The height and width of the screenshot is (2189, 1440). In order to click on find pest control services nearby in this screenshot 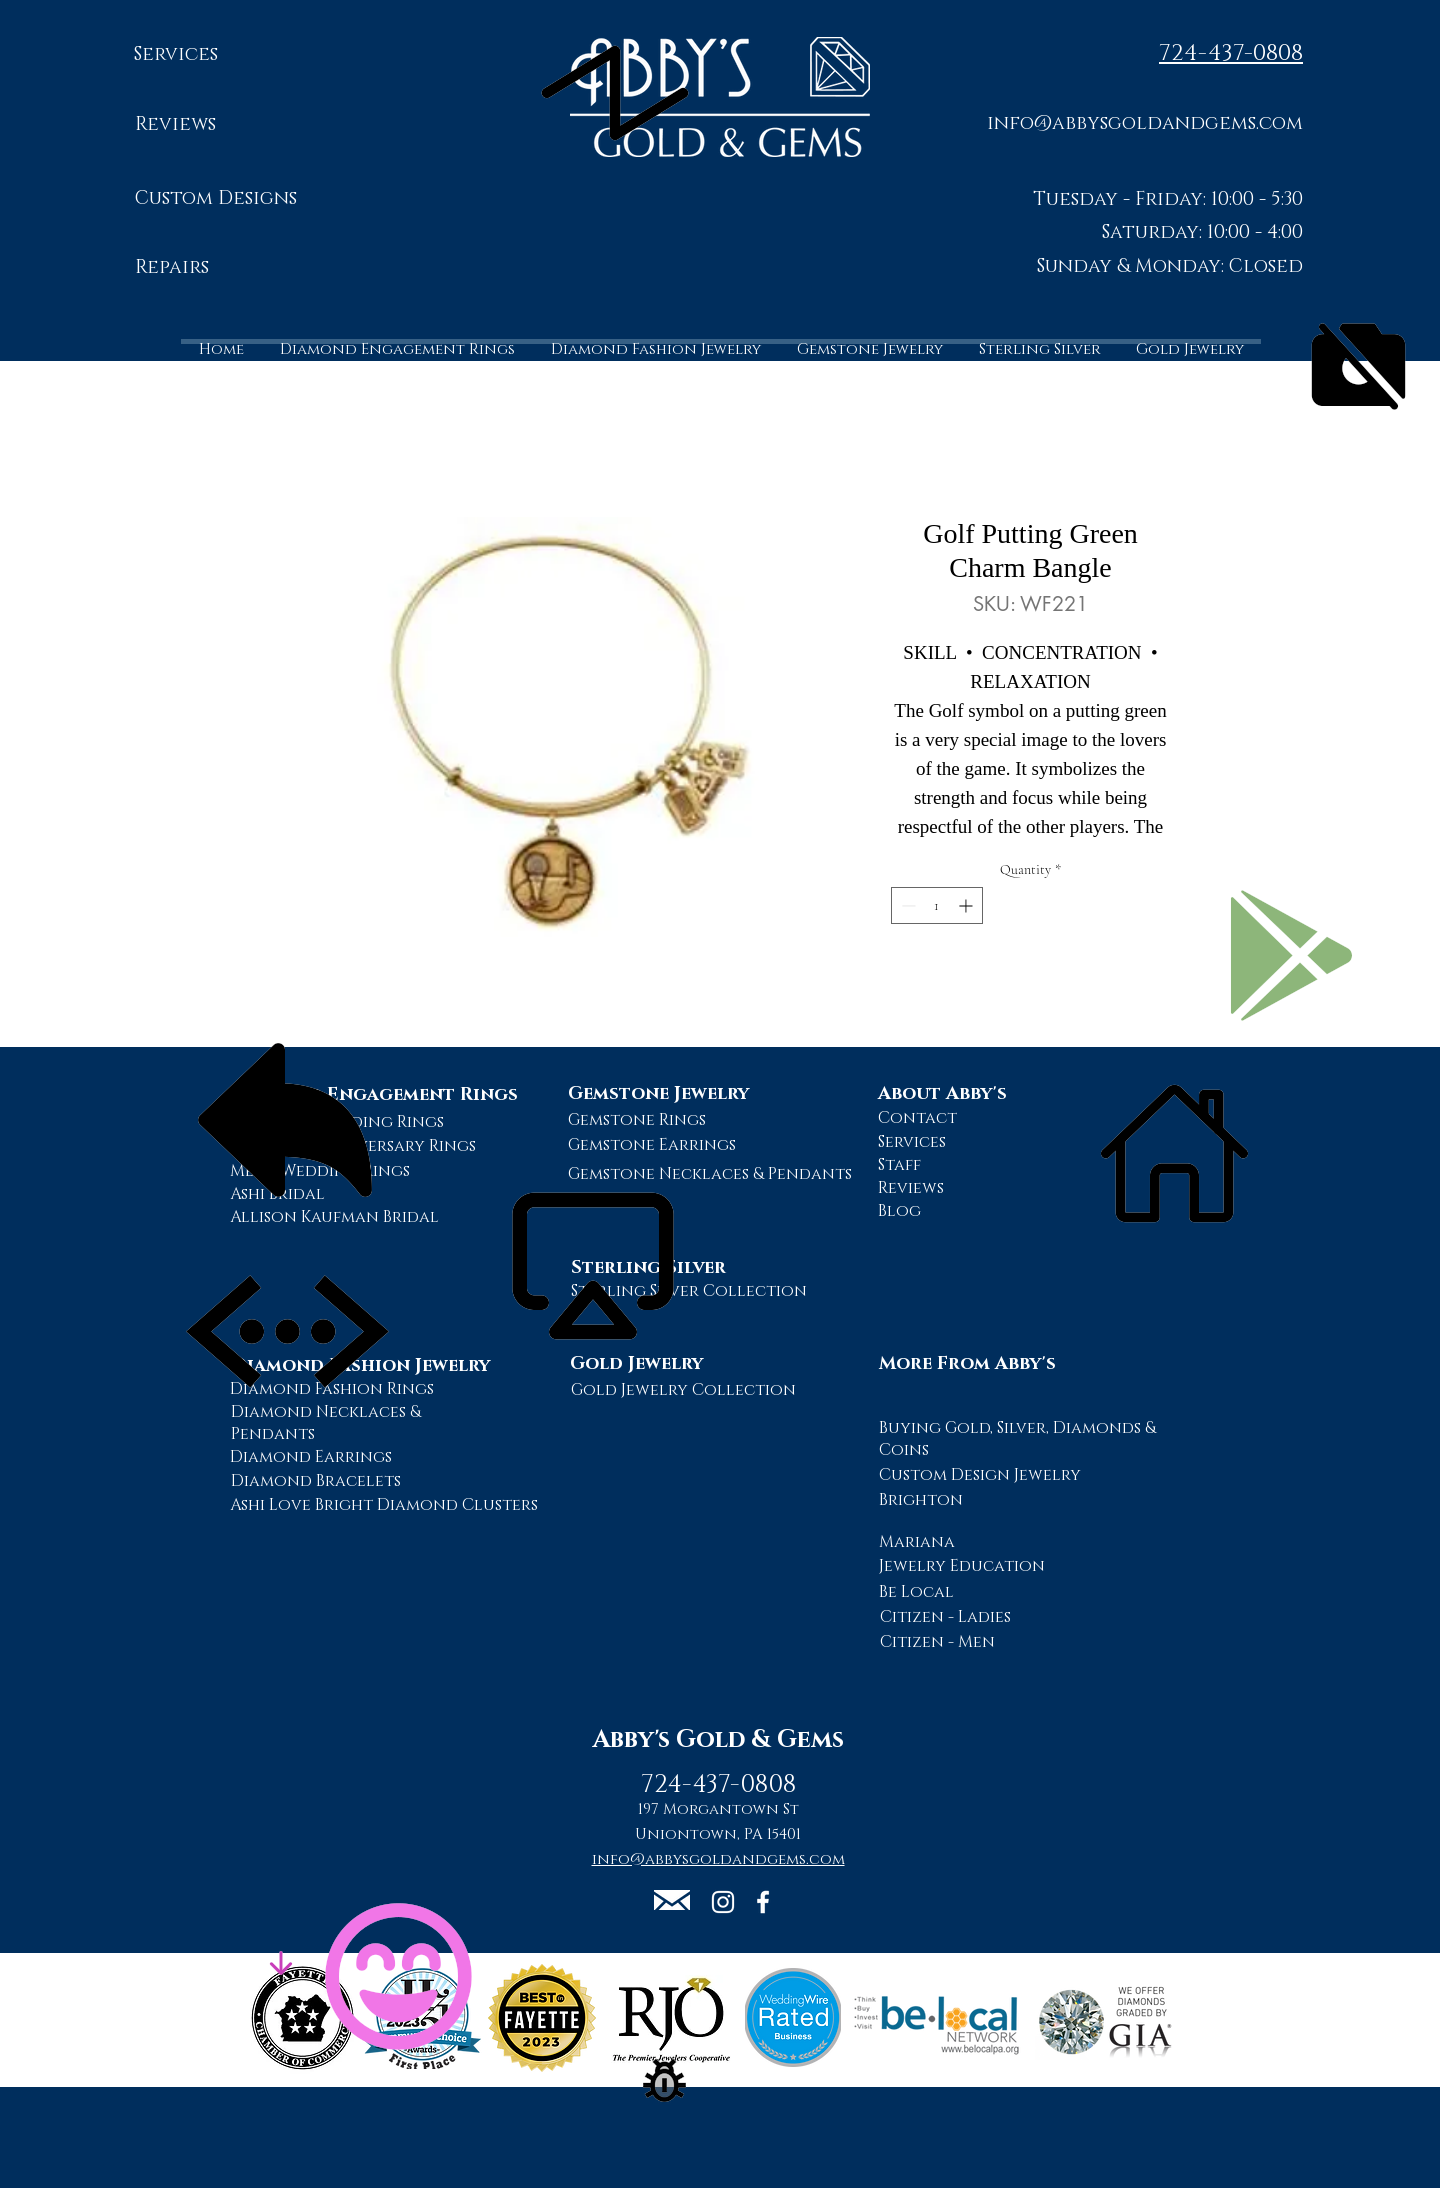, I will do `click(664, 2080)`.